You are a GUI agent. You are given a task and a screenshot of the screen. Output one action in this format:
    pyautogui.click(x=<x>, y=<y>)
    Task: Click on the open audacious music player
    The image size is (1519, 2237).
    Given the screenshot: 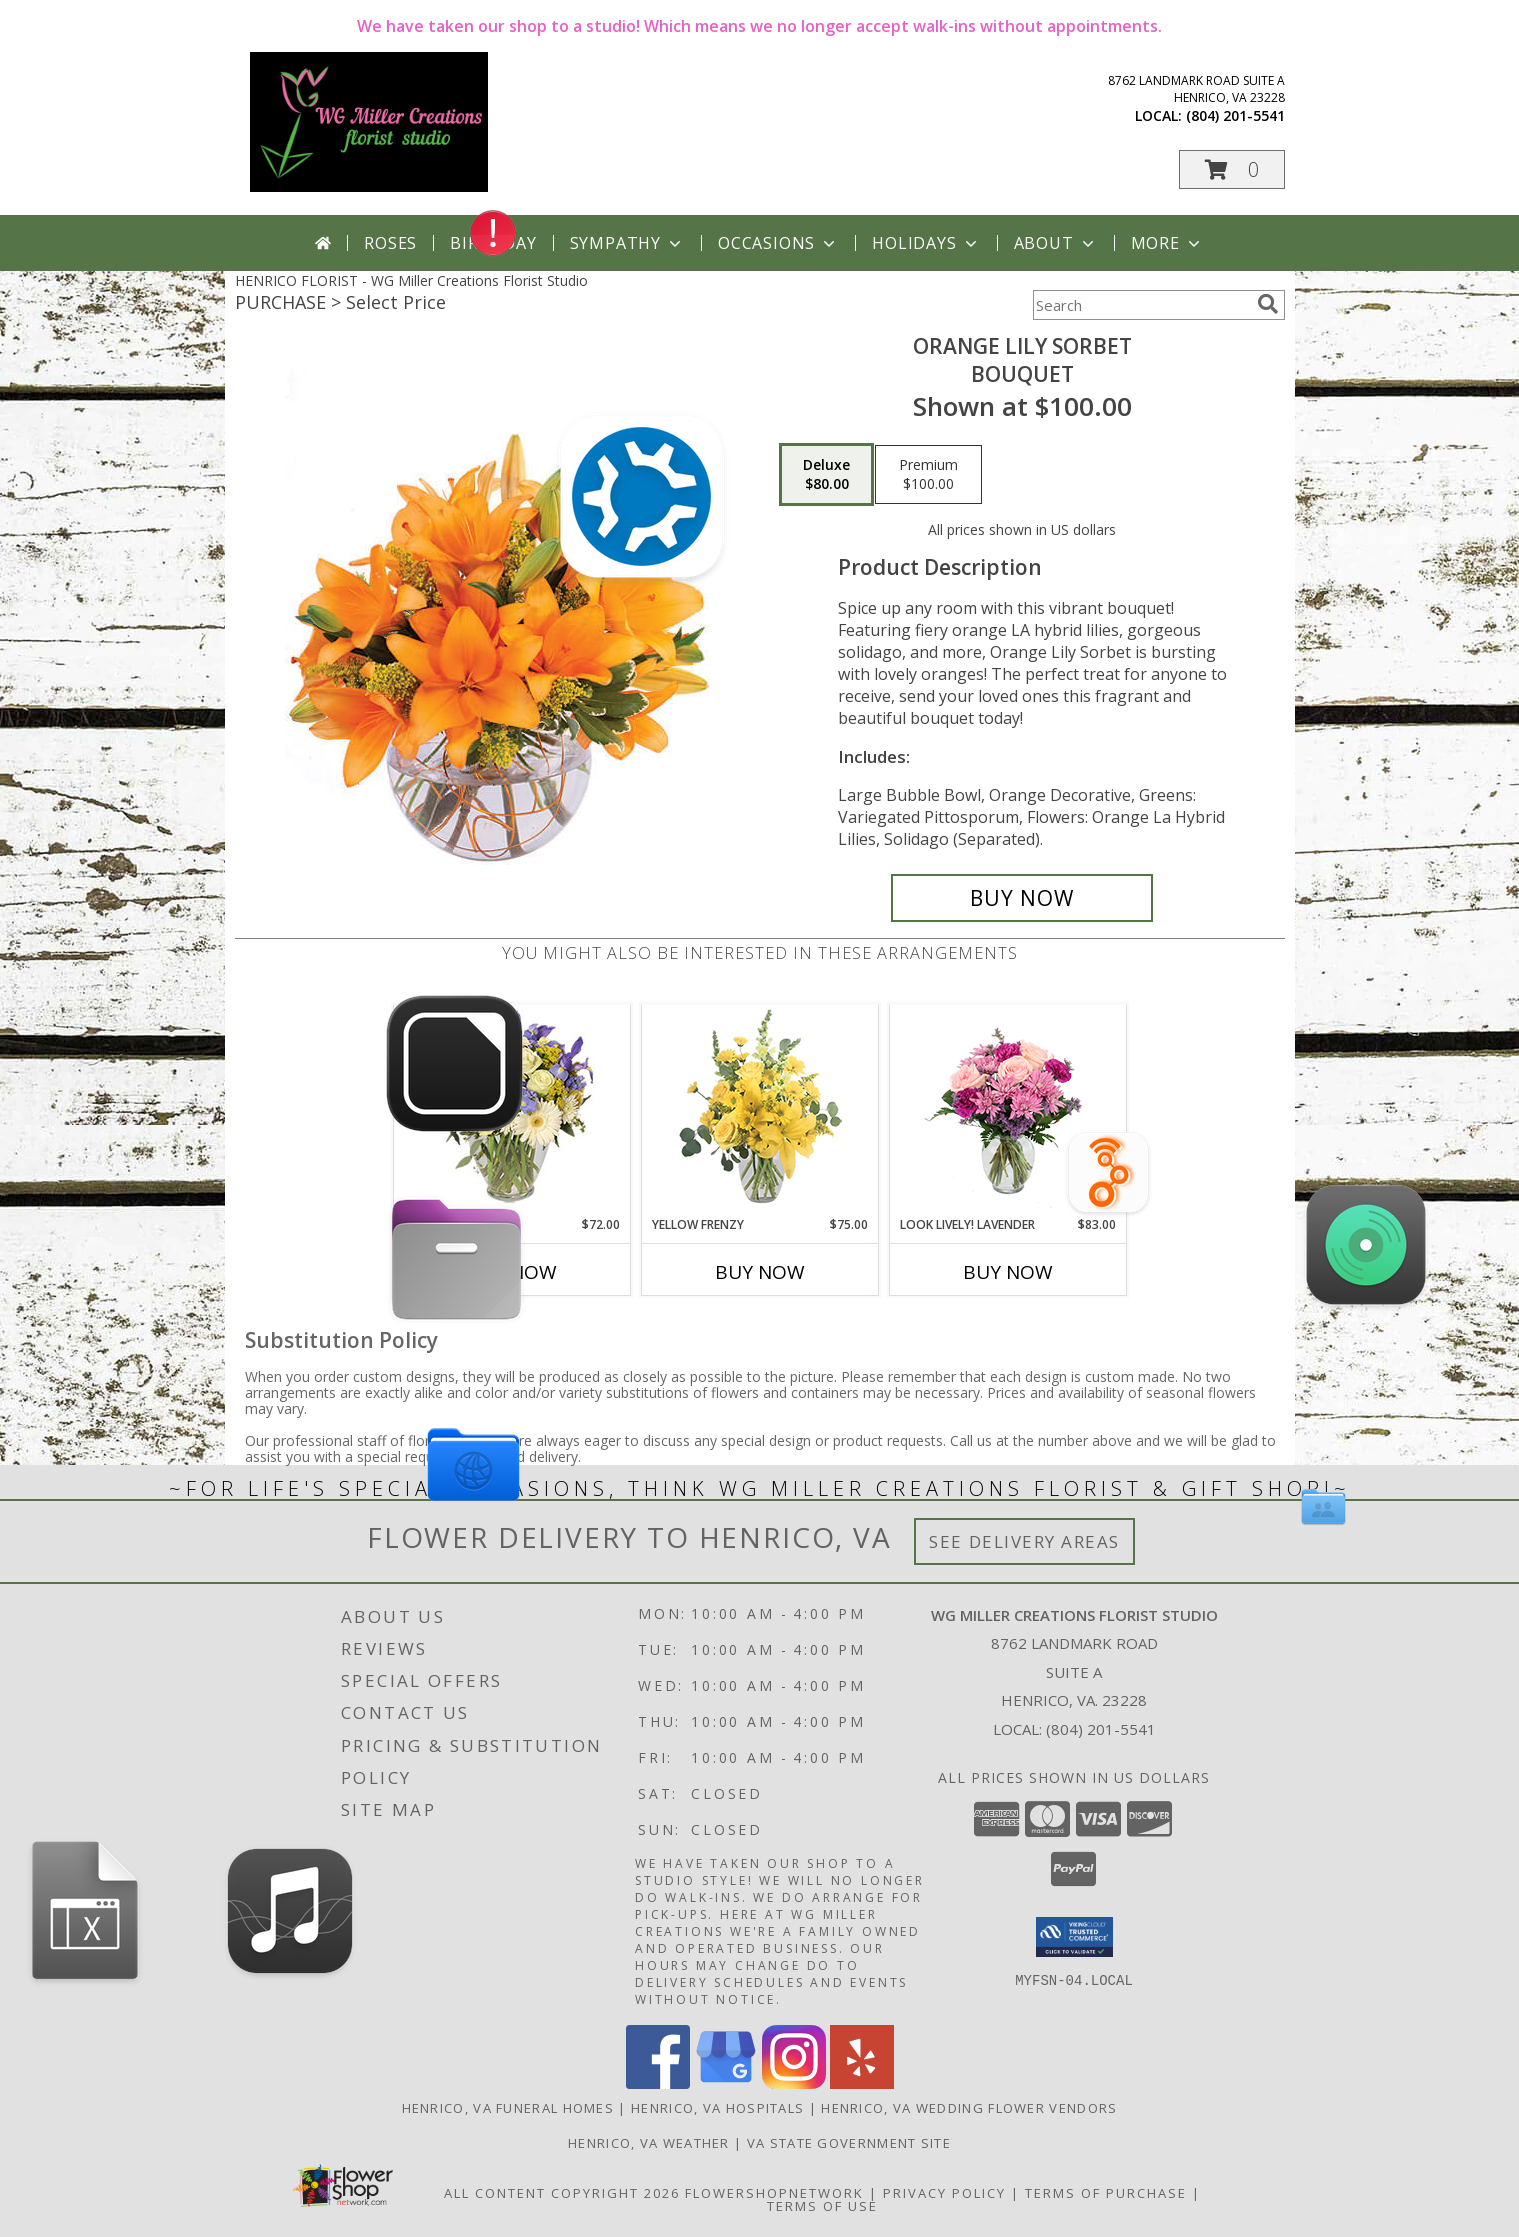 What is the action you would take?
    pyautogui.click(x=290, y=1911)
    